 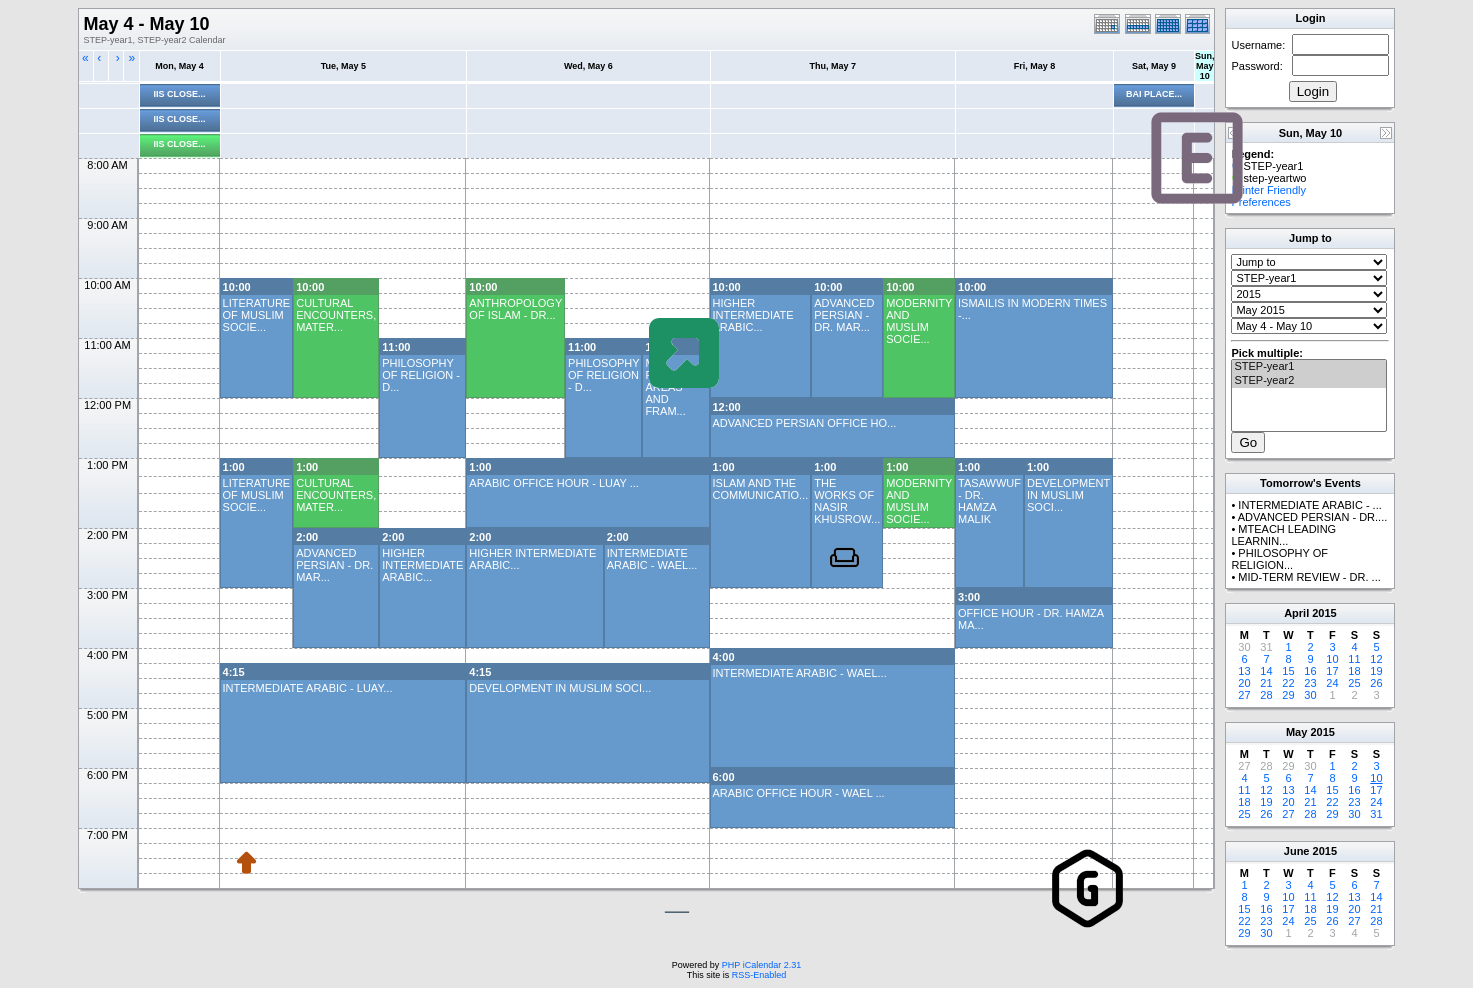 I want to click on remove an item from a list, so click(x=677, y=913).